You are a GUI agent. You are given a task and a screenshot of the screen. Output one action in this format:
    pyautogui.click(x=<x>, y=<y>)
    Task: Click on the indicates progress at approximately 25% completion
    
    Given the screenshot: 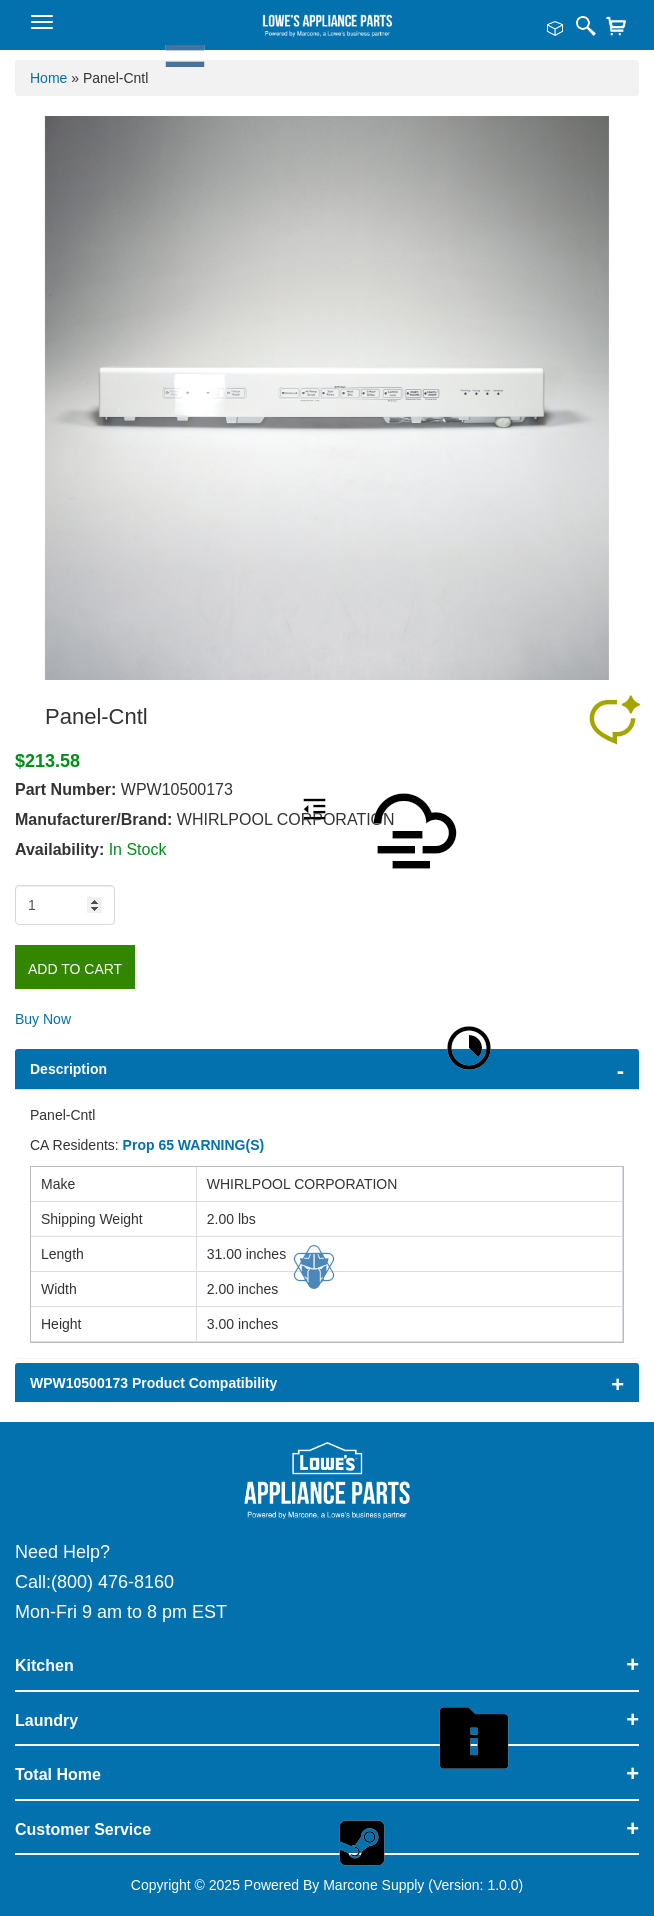 What is the action you would take?
    pyautogui.click(x=469, y=1048)
    